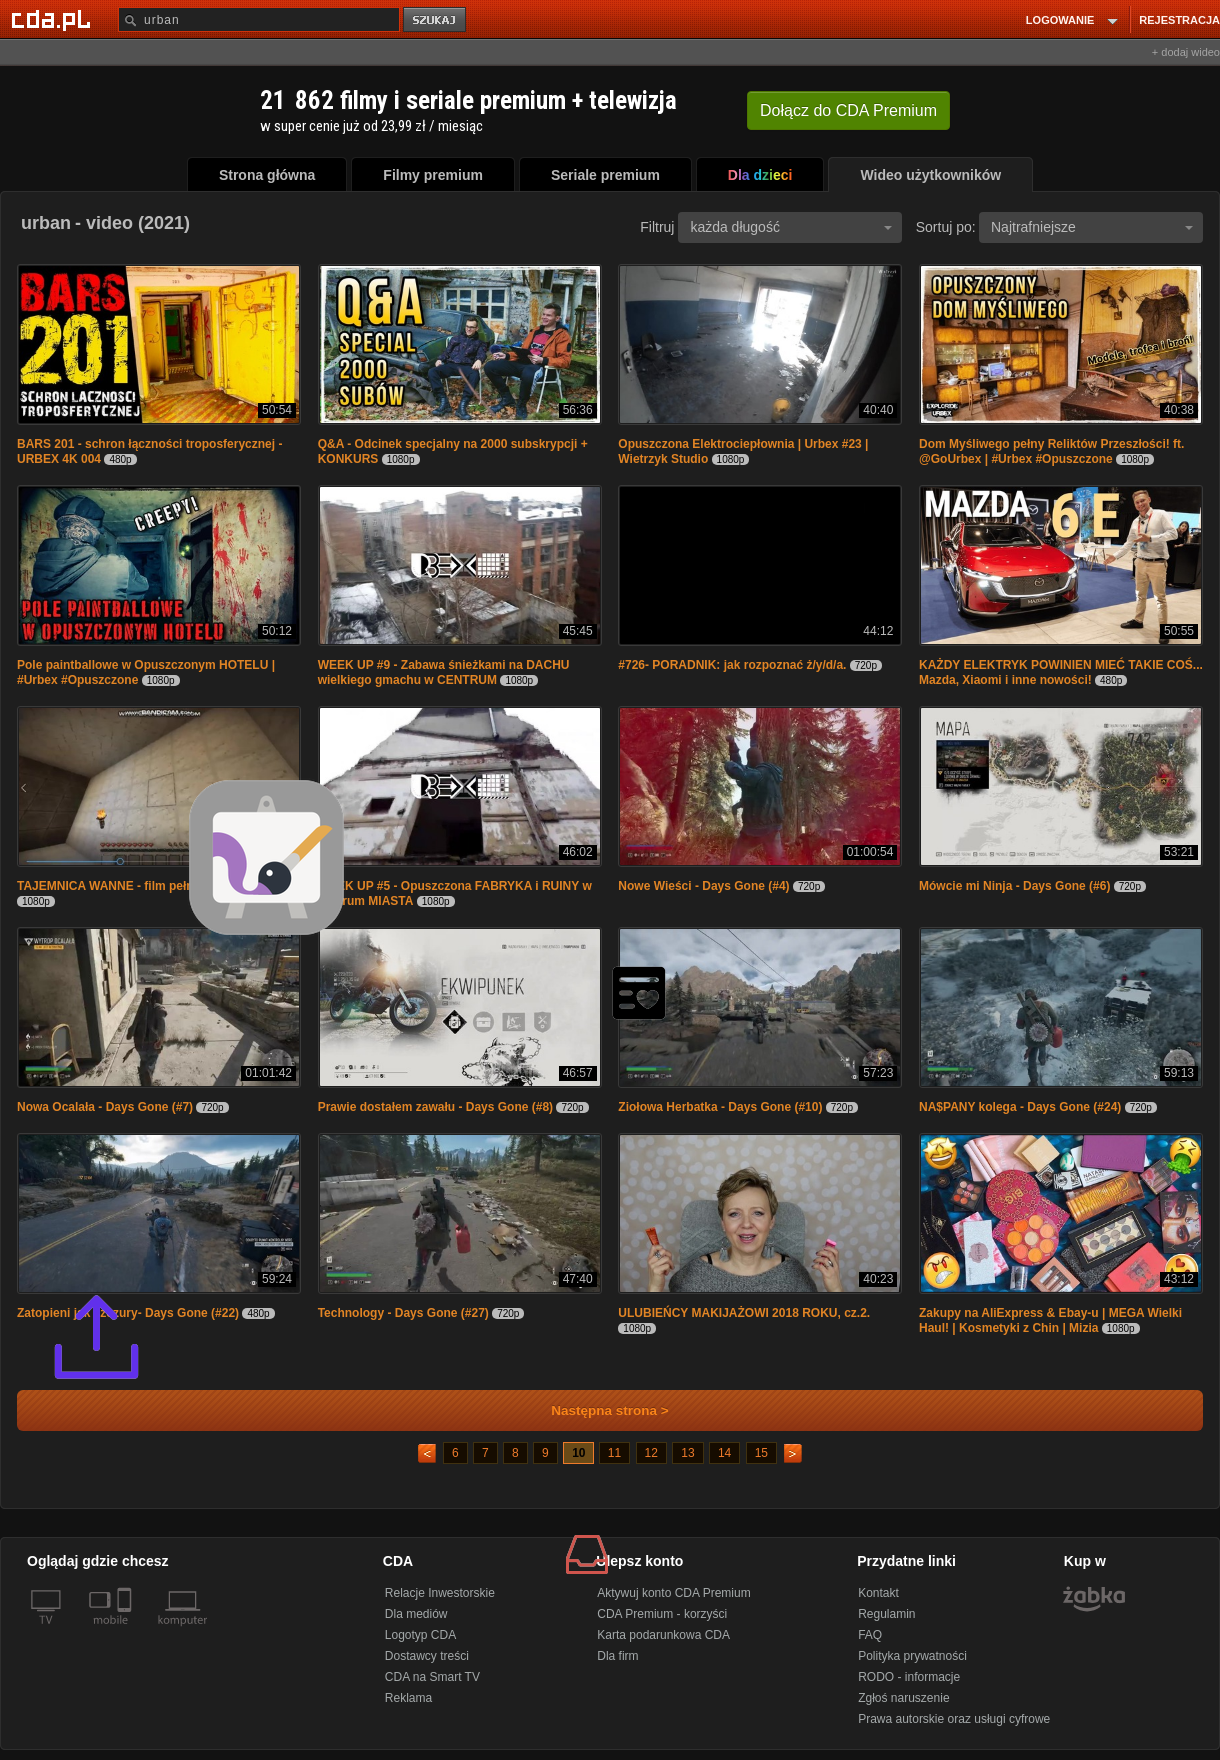  Describe the element at coordinates (639, 993) in the screenshot. I see `view your favorites list` at that location.